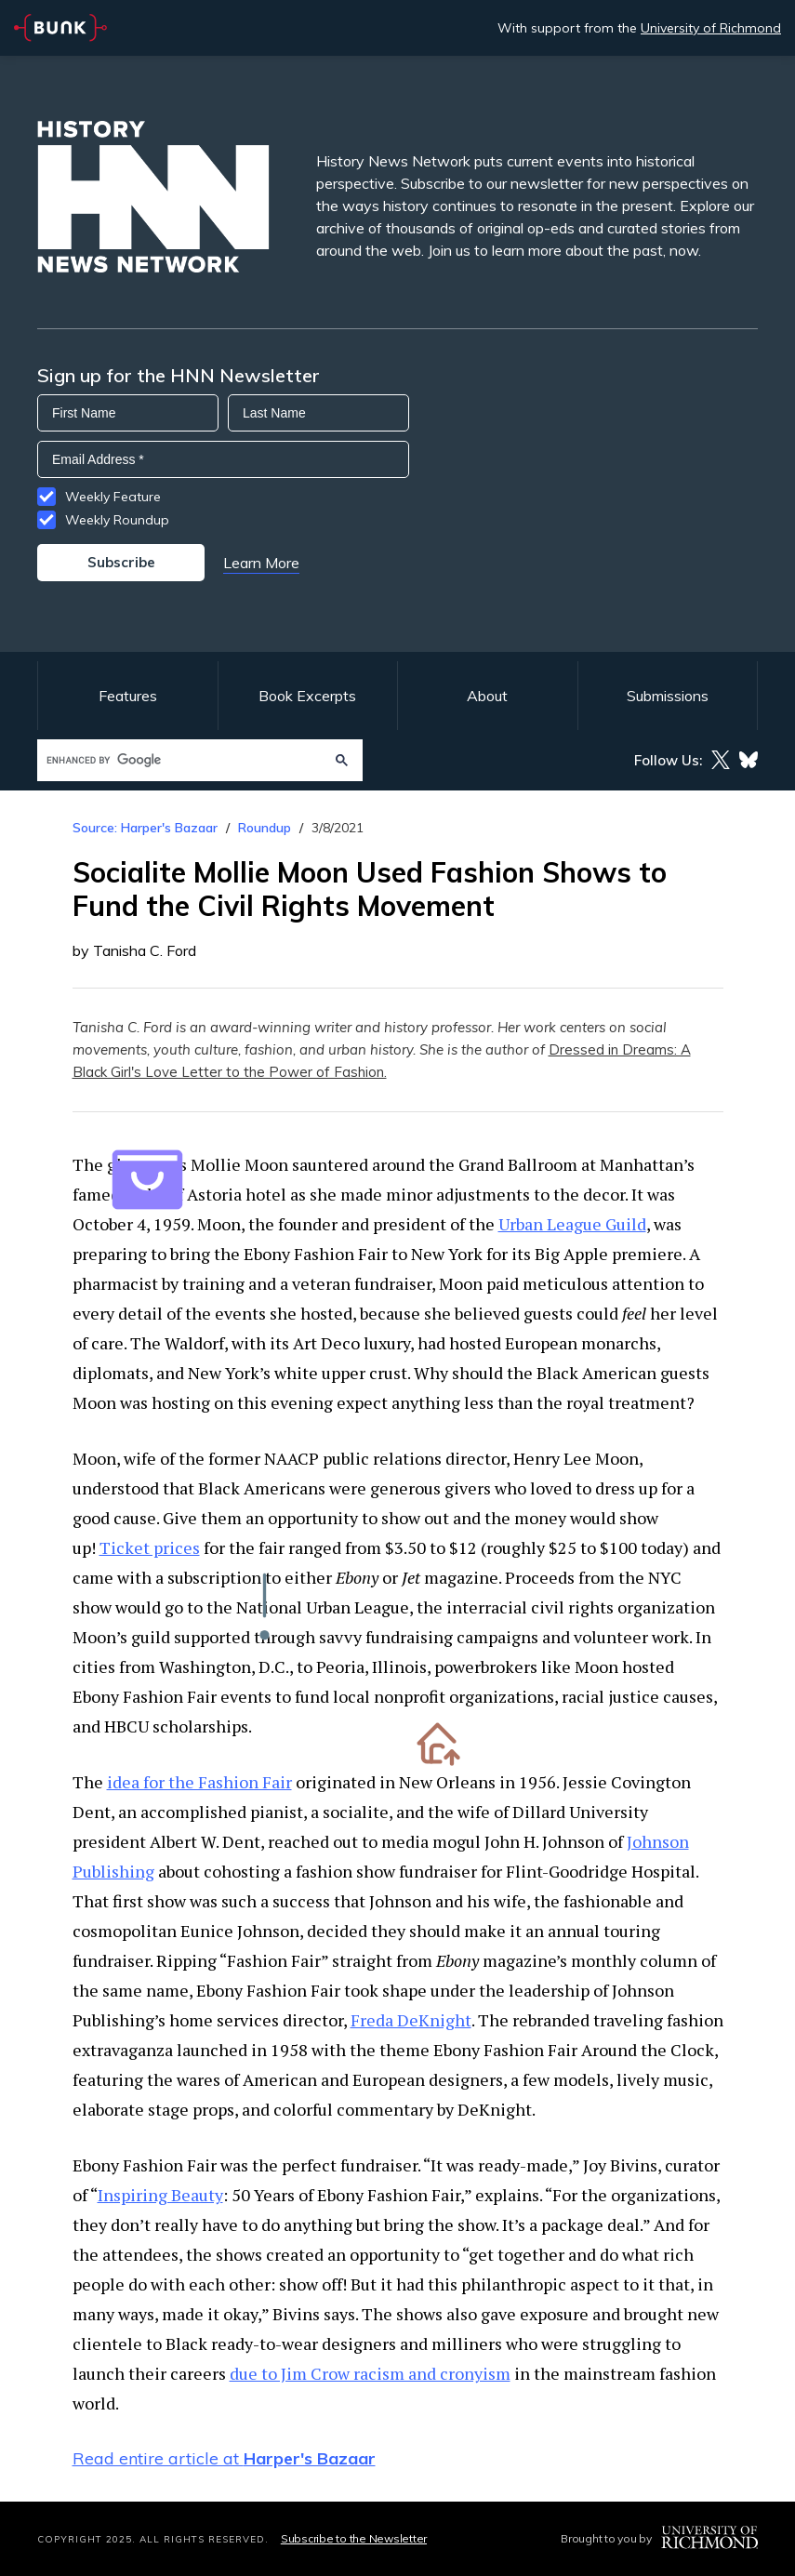  Describe the element at coordinates (264, 1606) in the screenshot. I see `indicates a warning or alert requiring attention` at that location.